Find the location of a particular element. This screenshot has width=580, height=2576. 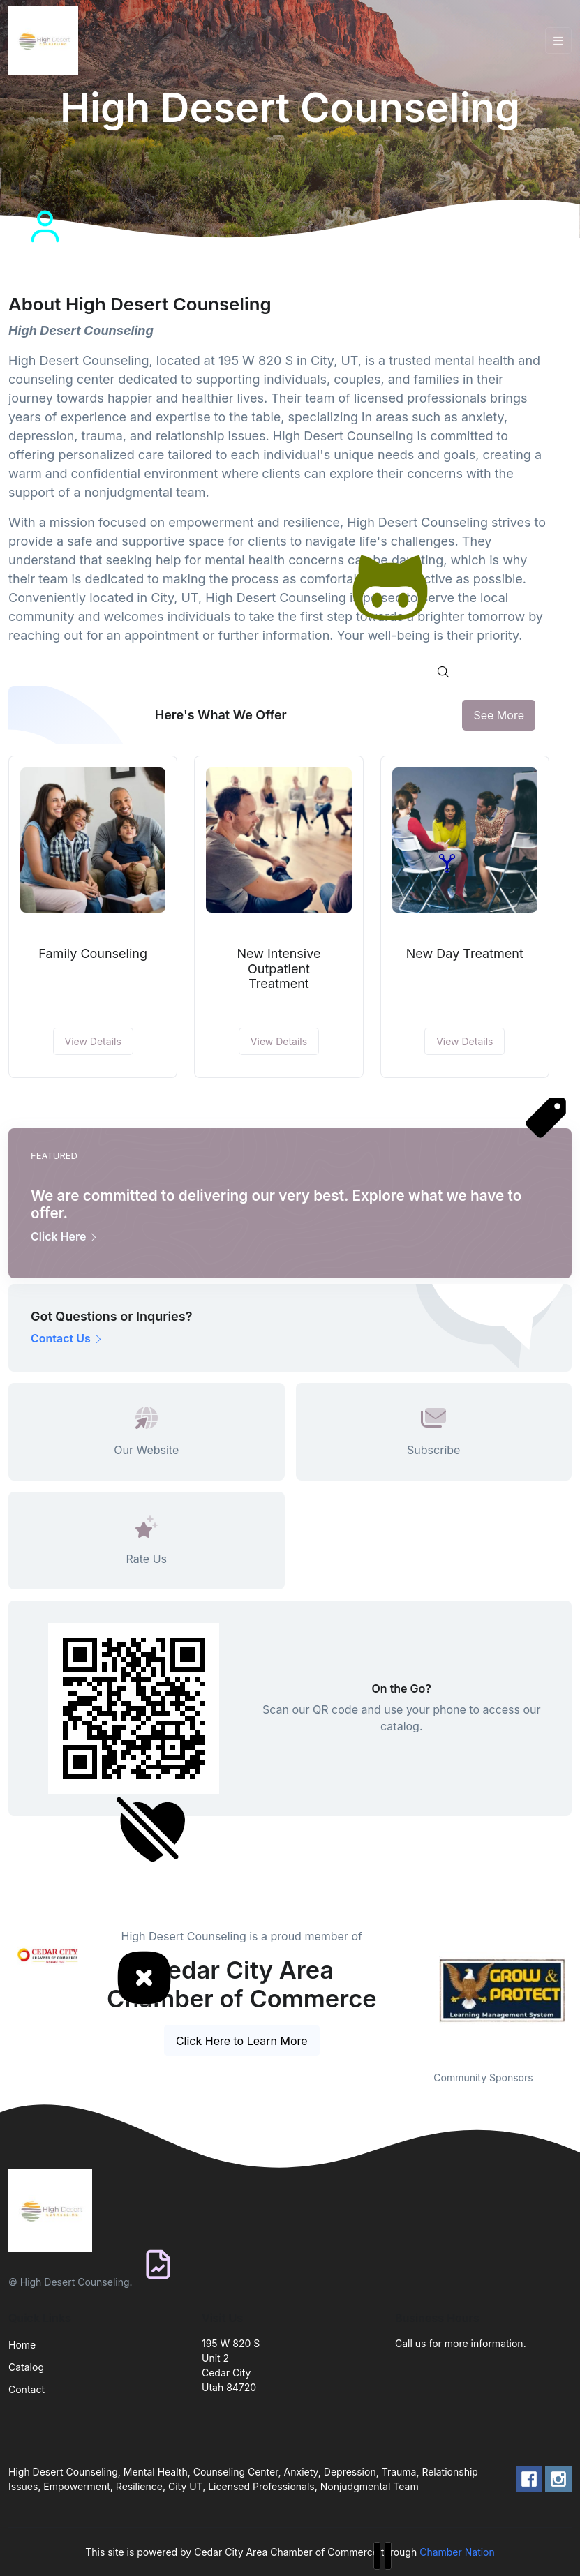

pause media playback is located at coordinates (382, 2556).